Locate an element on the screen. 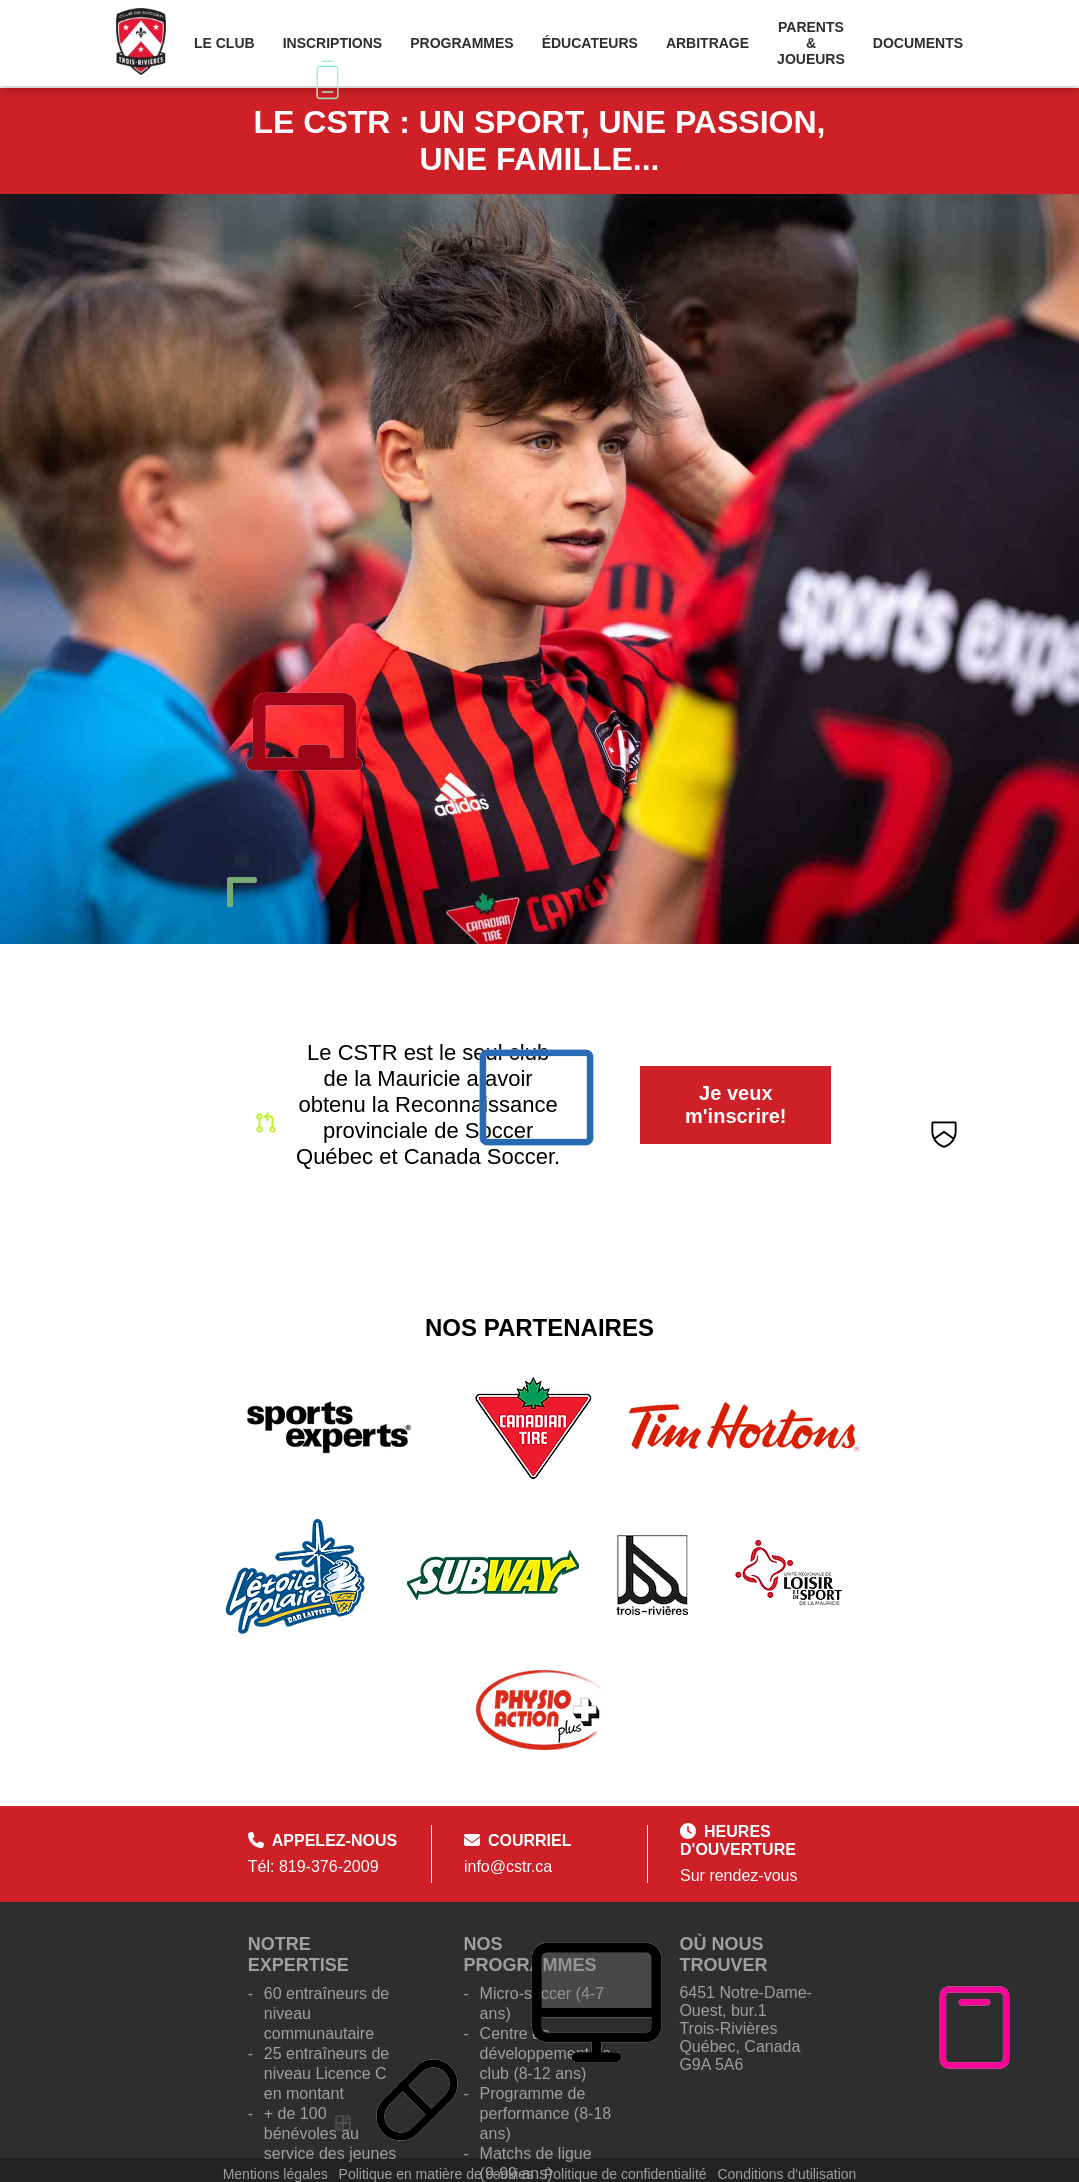 This screenshot has height=2182, width=1079. switch to desktop view is located at coordinates (596, 1997).